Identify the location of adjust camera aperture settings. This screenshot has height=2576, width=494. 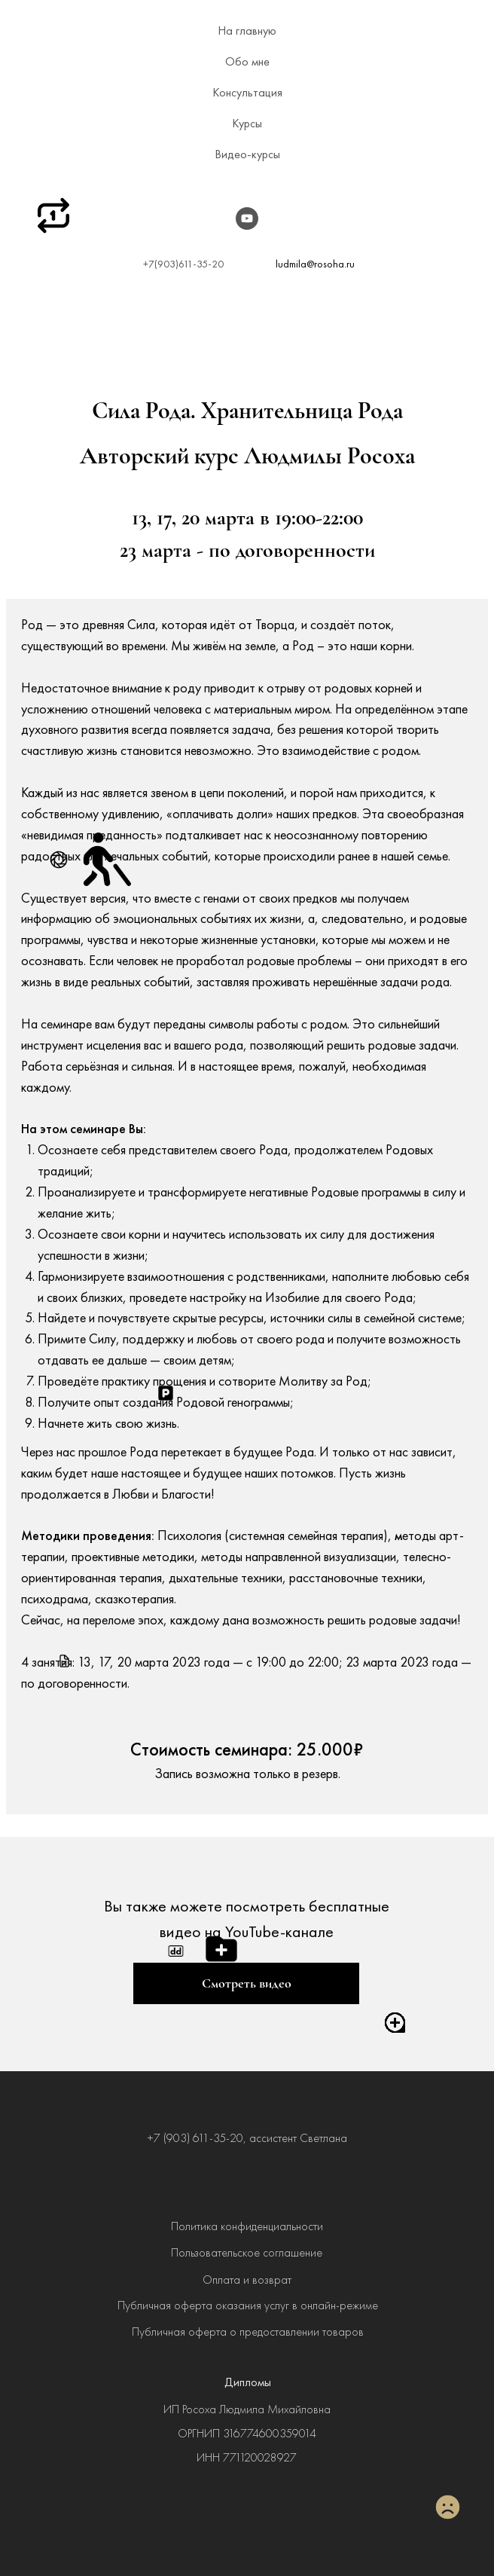
(59, 860).